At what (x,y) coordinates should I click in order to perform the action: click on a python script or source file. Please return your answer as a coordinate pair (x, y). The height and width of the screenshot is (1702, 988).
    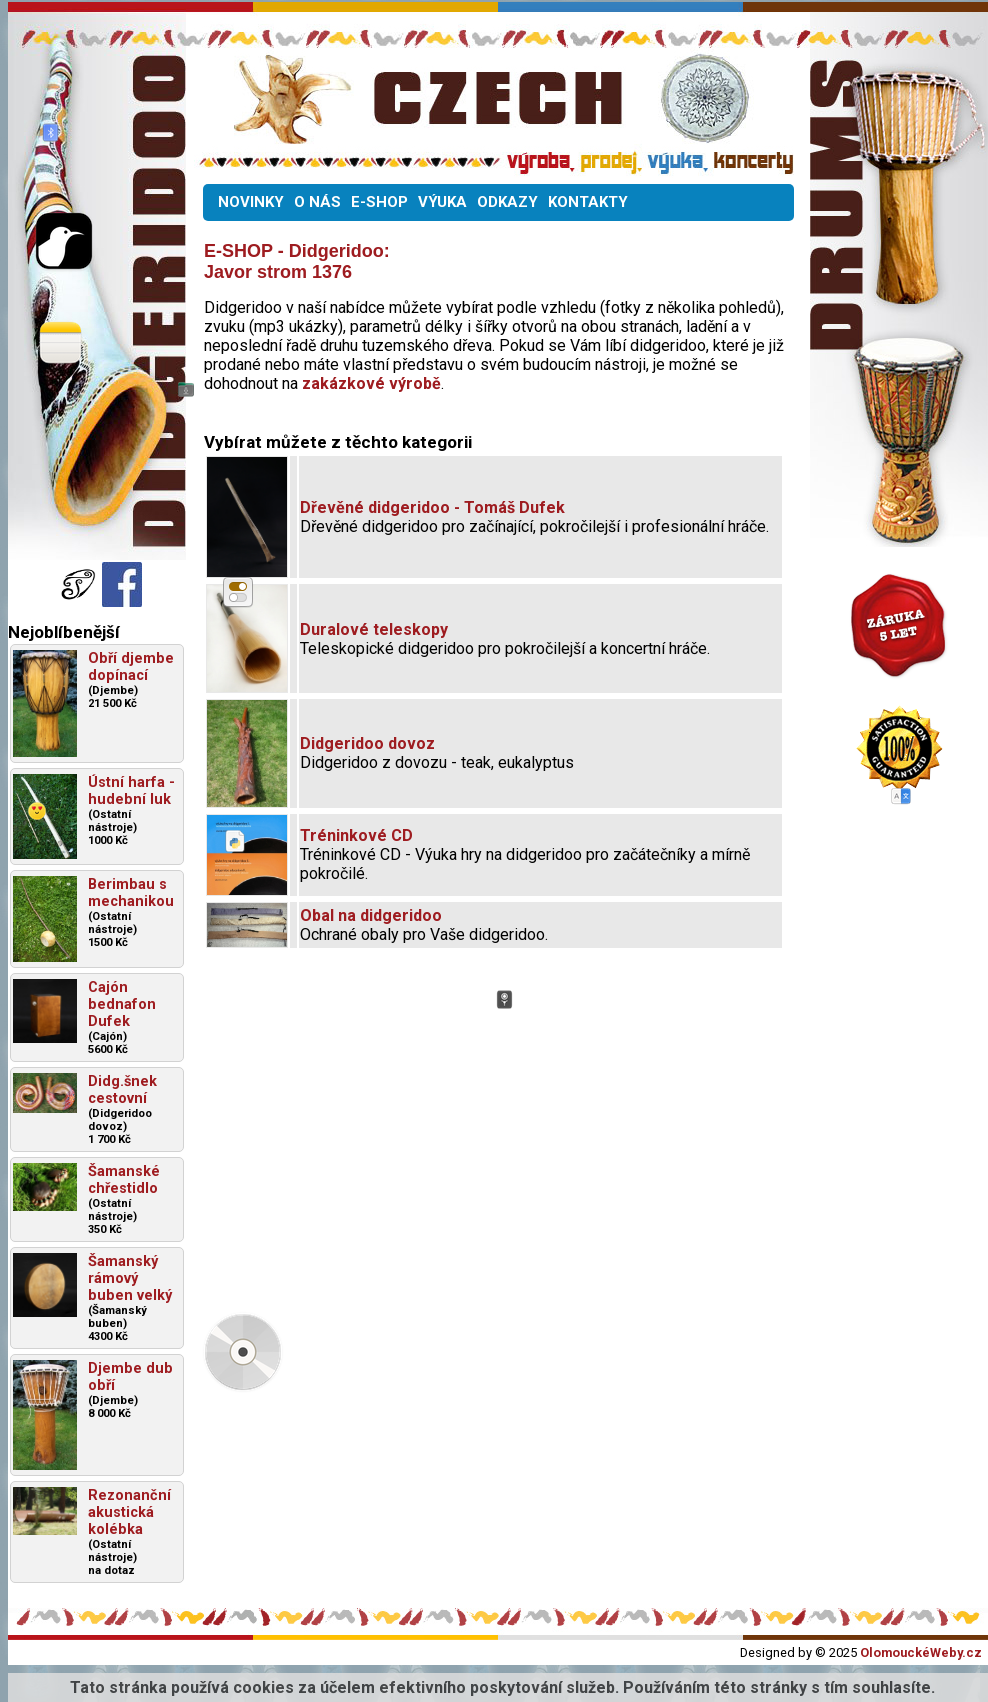
    Looking at the image, I should click on (235, 841).